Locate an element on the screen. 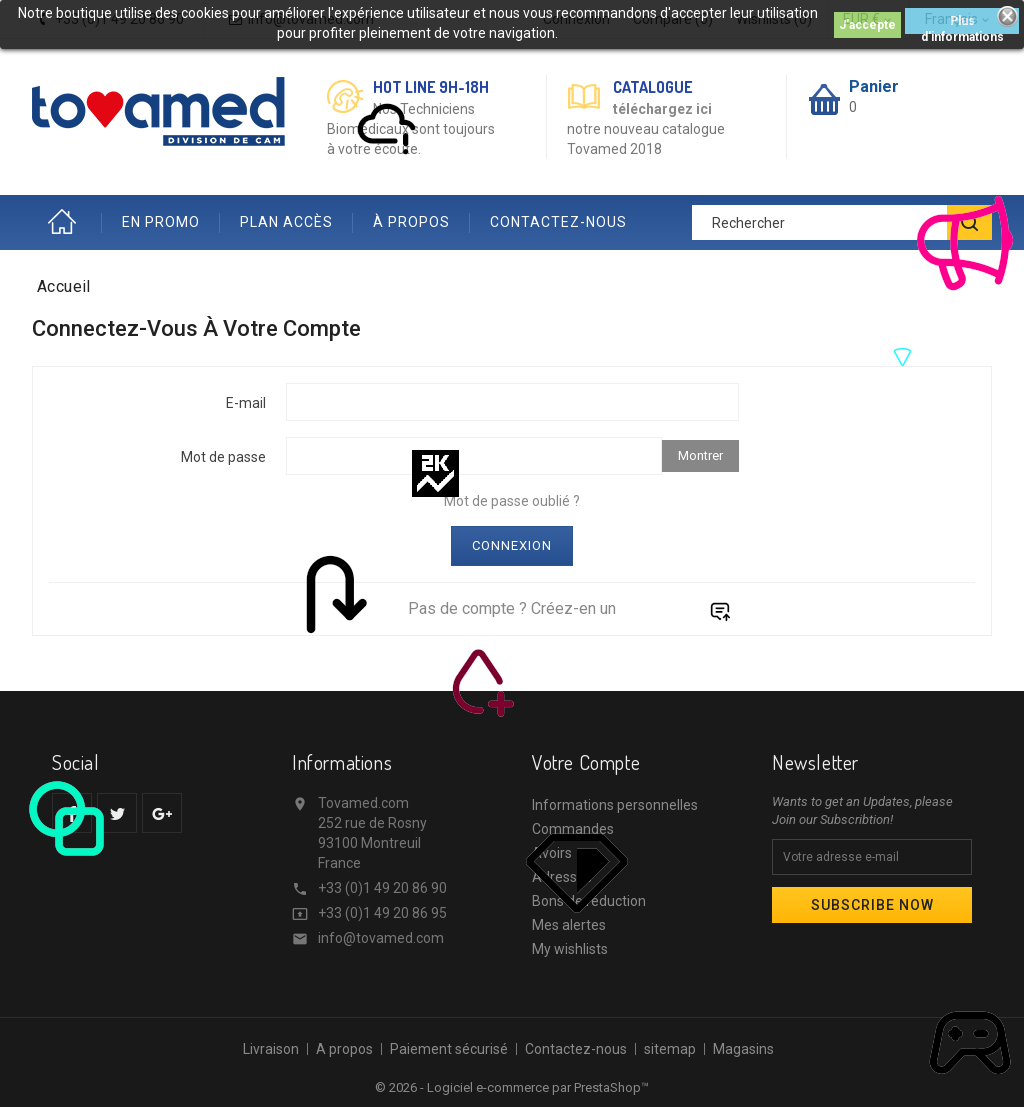 Image resolution: width=1024 pixels, height=1107 pixels. toggle between circular and square shape options is located at coordinates (66, 818).